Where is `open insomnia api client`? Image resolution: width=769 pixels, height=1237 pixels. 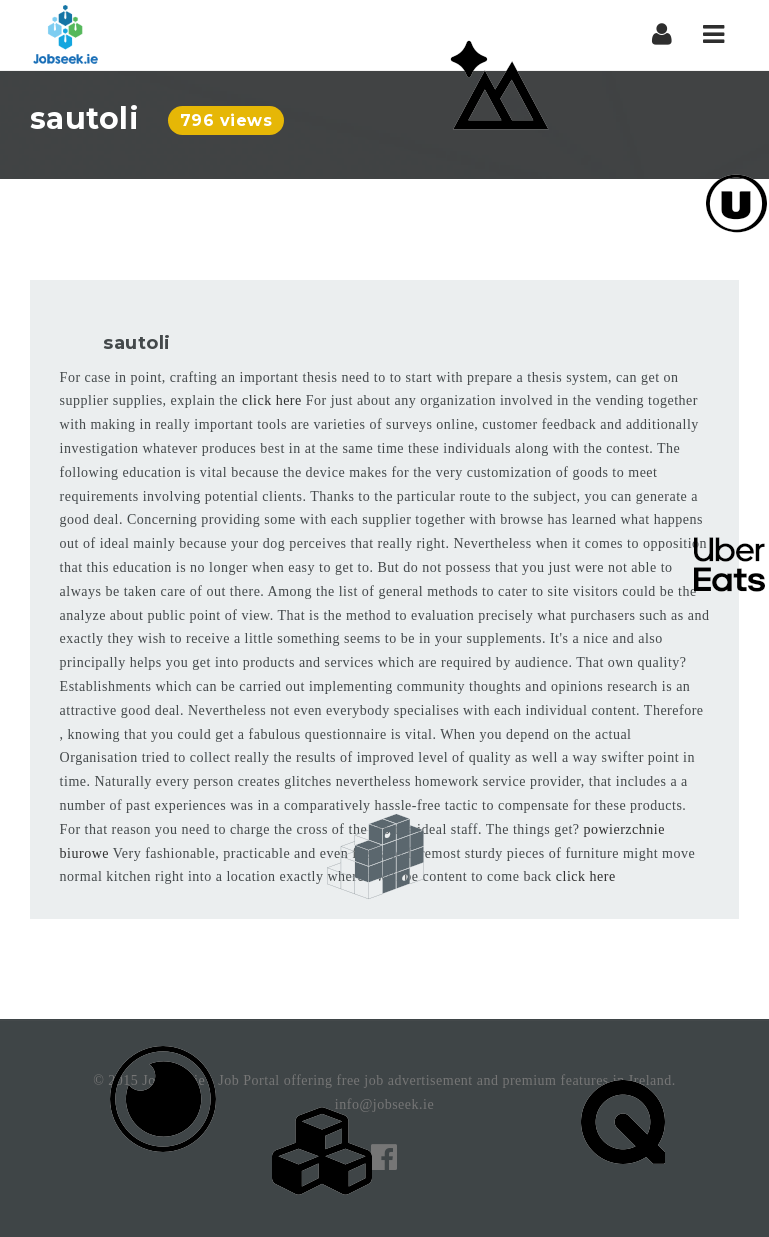
open insomnia api client is located at coordinates (163, 1099).